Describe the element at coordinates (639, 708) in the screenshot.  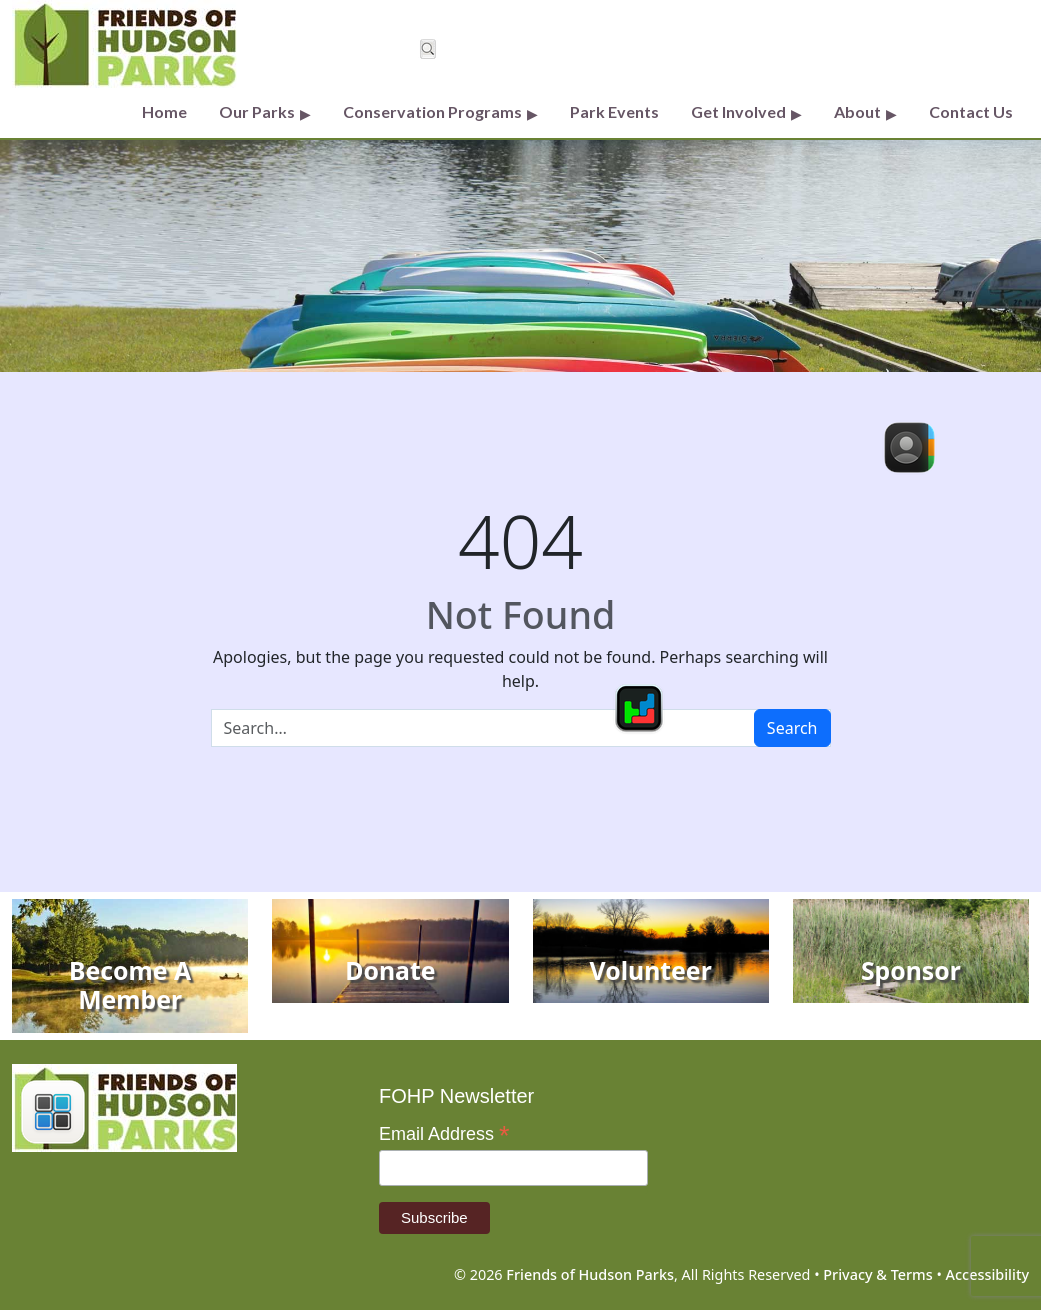
I see `launch petris puzzle game` at that location.